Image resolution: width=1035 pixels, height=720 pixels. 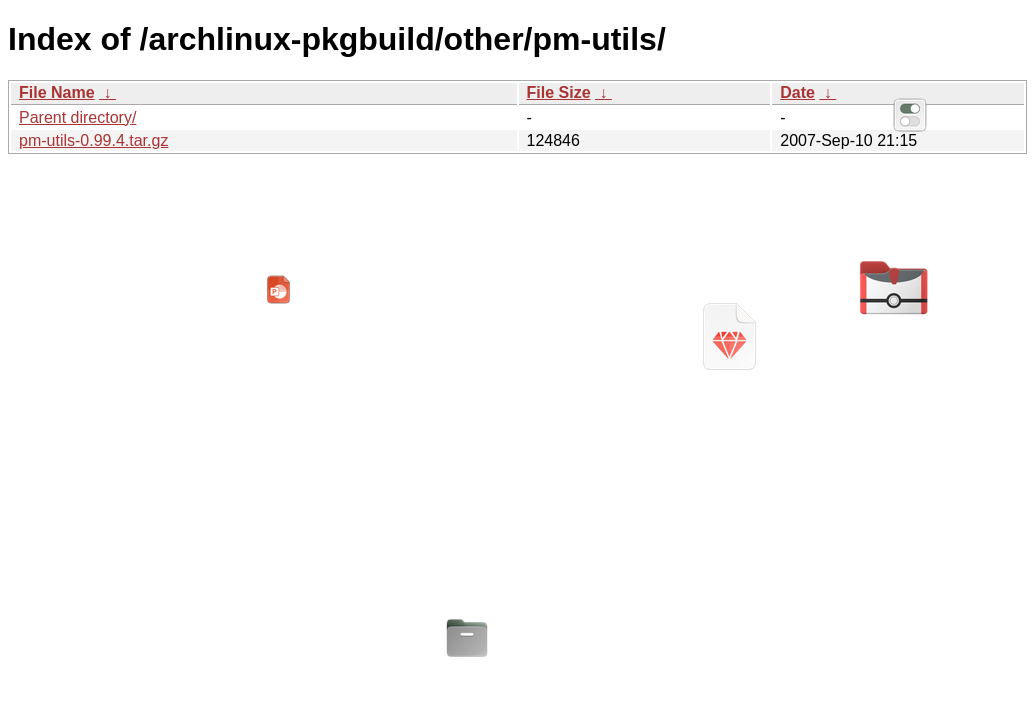 What do you see at coordinates (893, 289) in the screenshot?
I see `open folder containing pokémon timer ball assets` at bounding box center [893, 289].